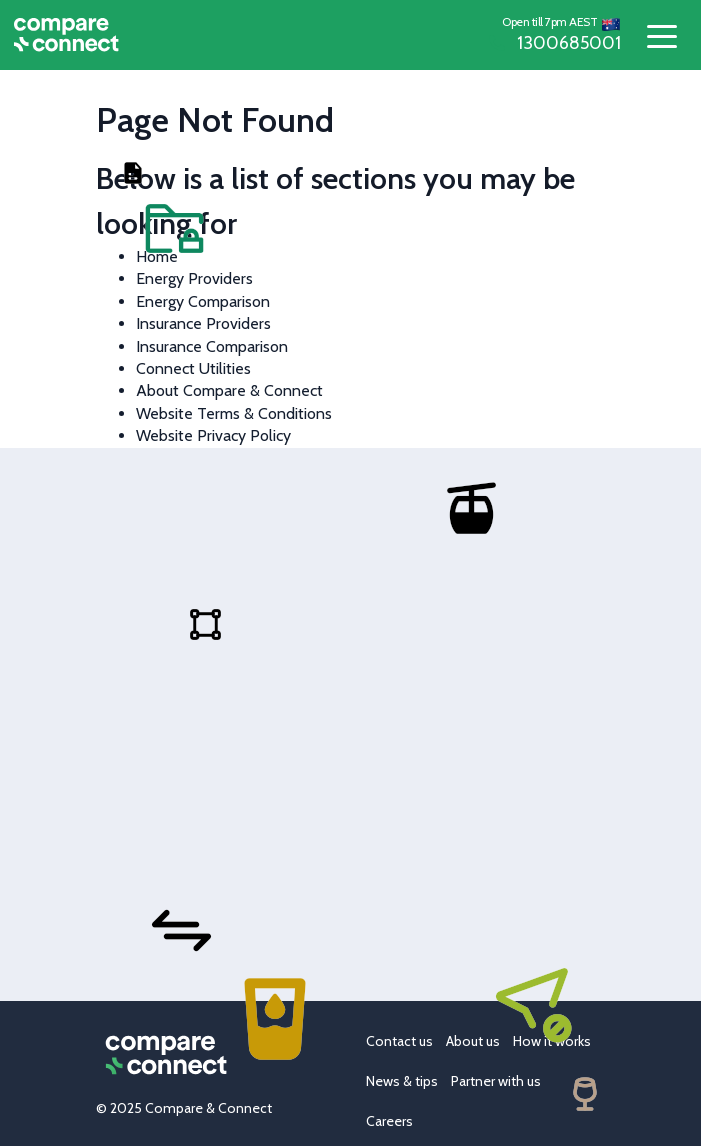 The width and height of the screenshot is (701, 1146). What do you see at coordinates (181, 930) in the screenshot?
I see `swap or exchange items` at bounding box center [181, 930].